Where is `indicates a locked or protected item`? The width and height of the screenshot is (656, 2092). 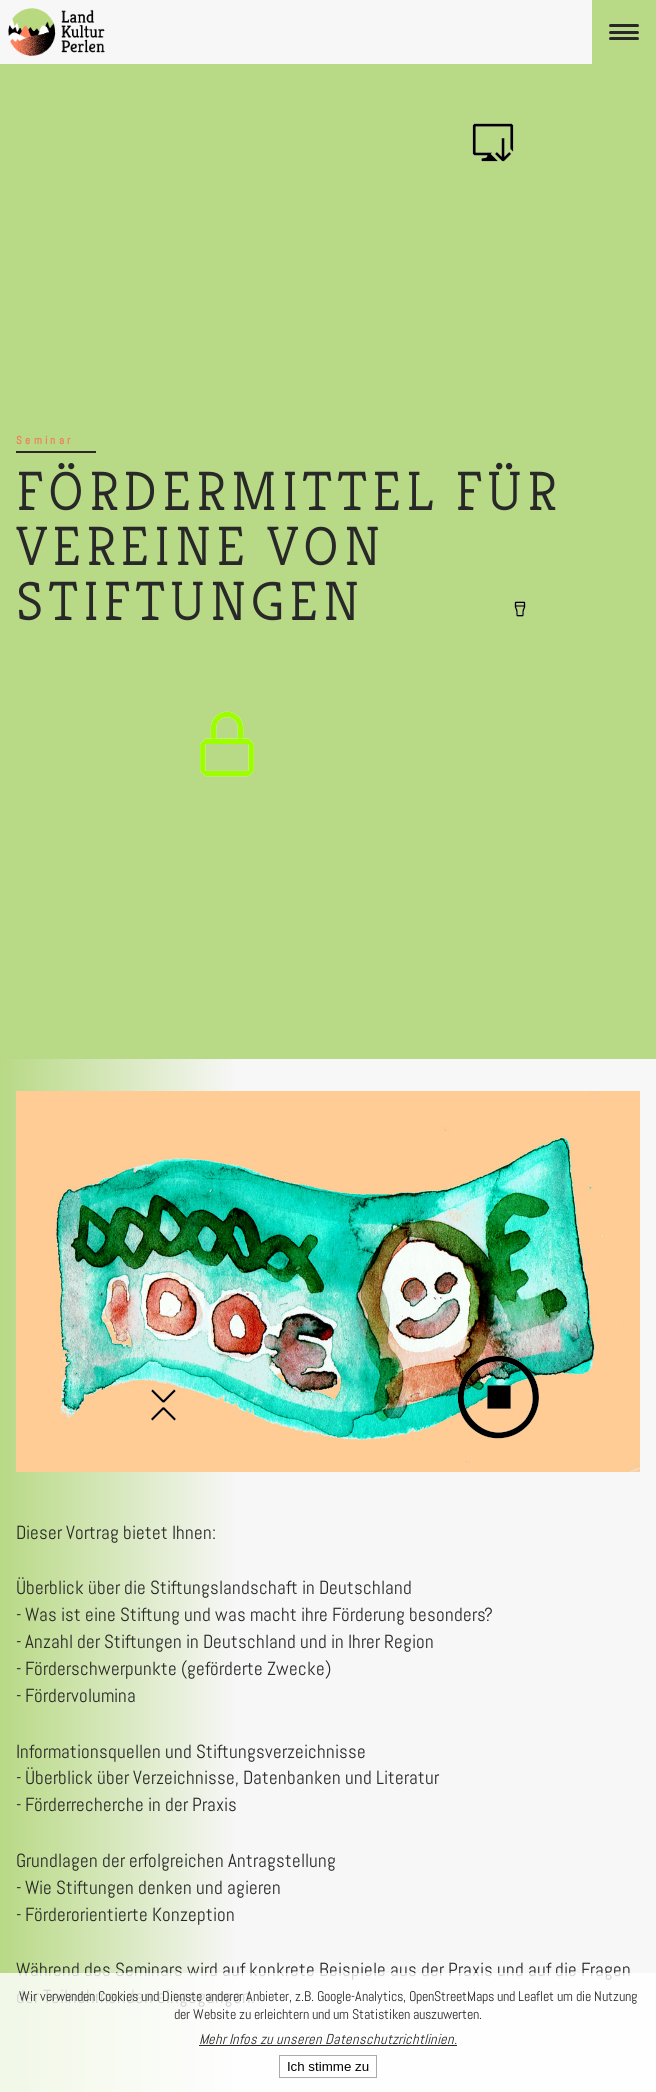 indicates a locked or protected item is located at coordinates (227, 744).